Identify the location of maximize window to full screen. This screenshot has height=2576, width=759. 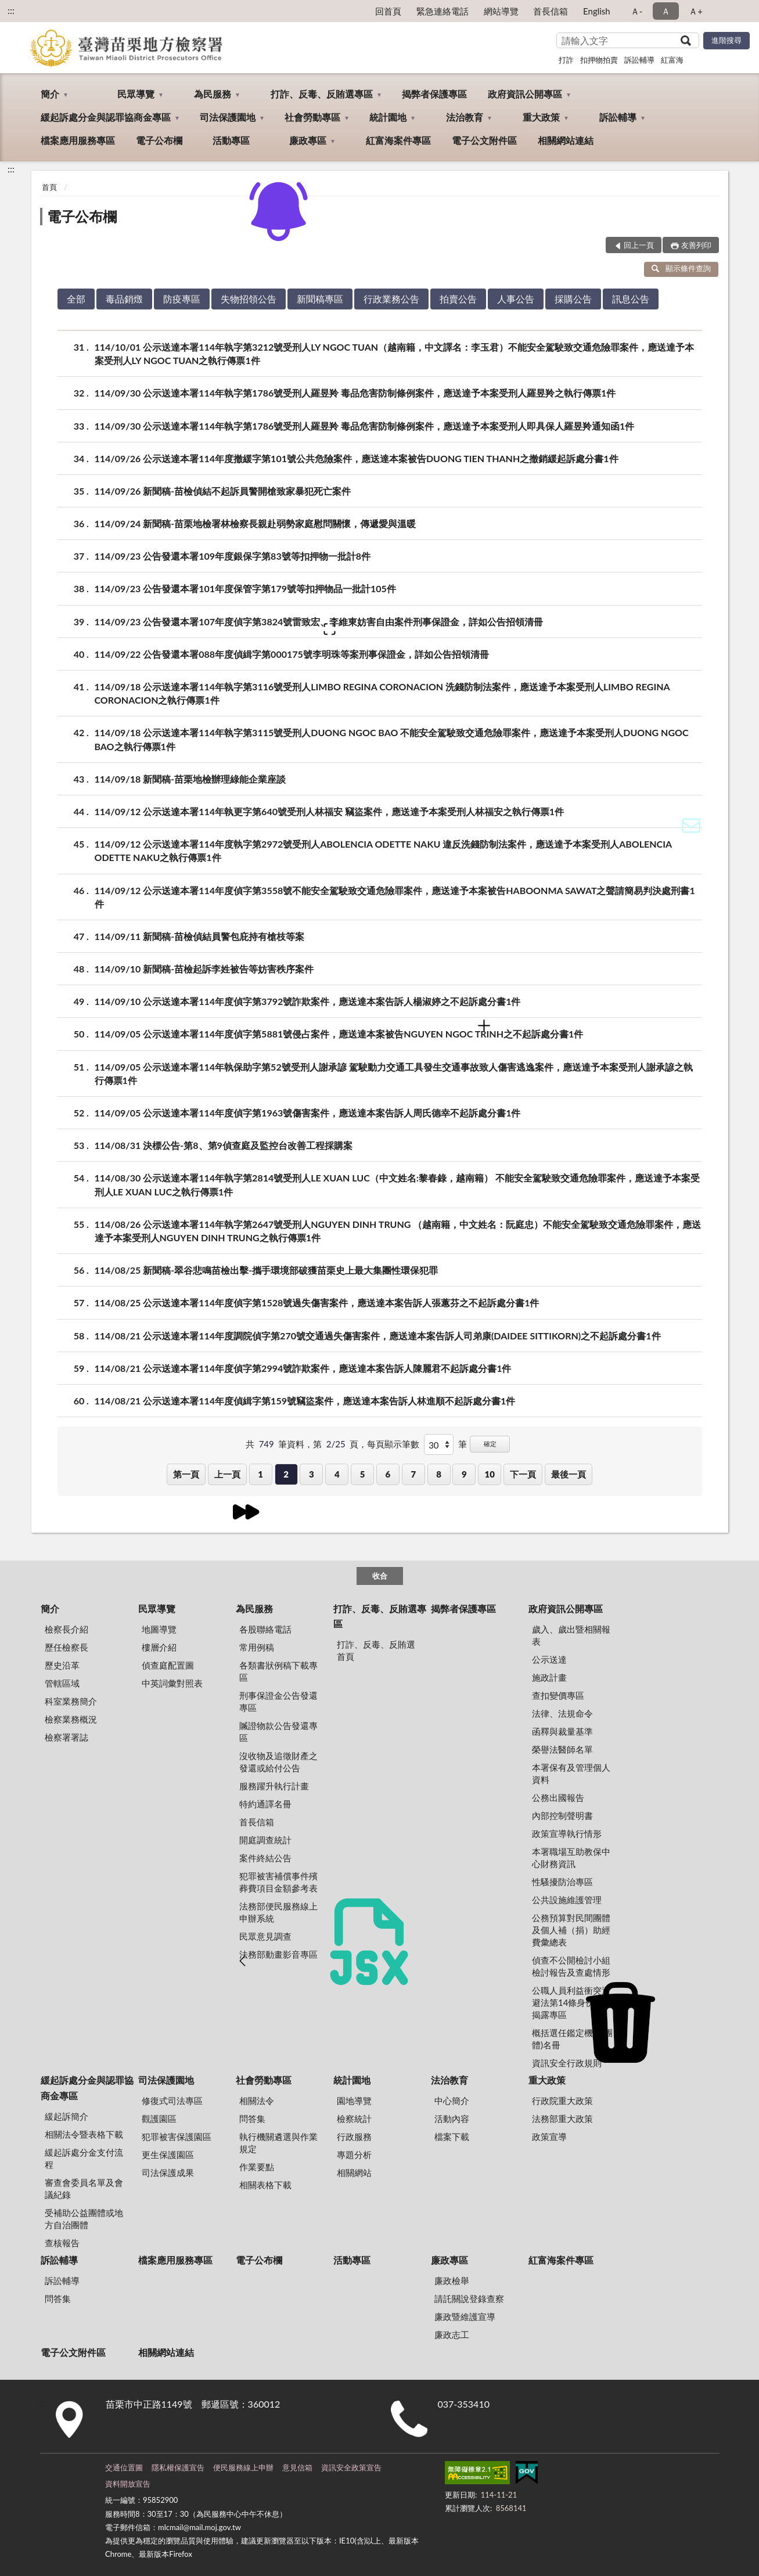
(329, 629).